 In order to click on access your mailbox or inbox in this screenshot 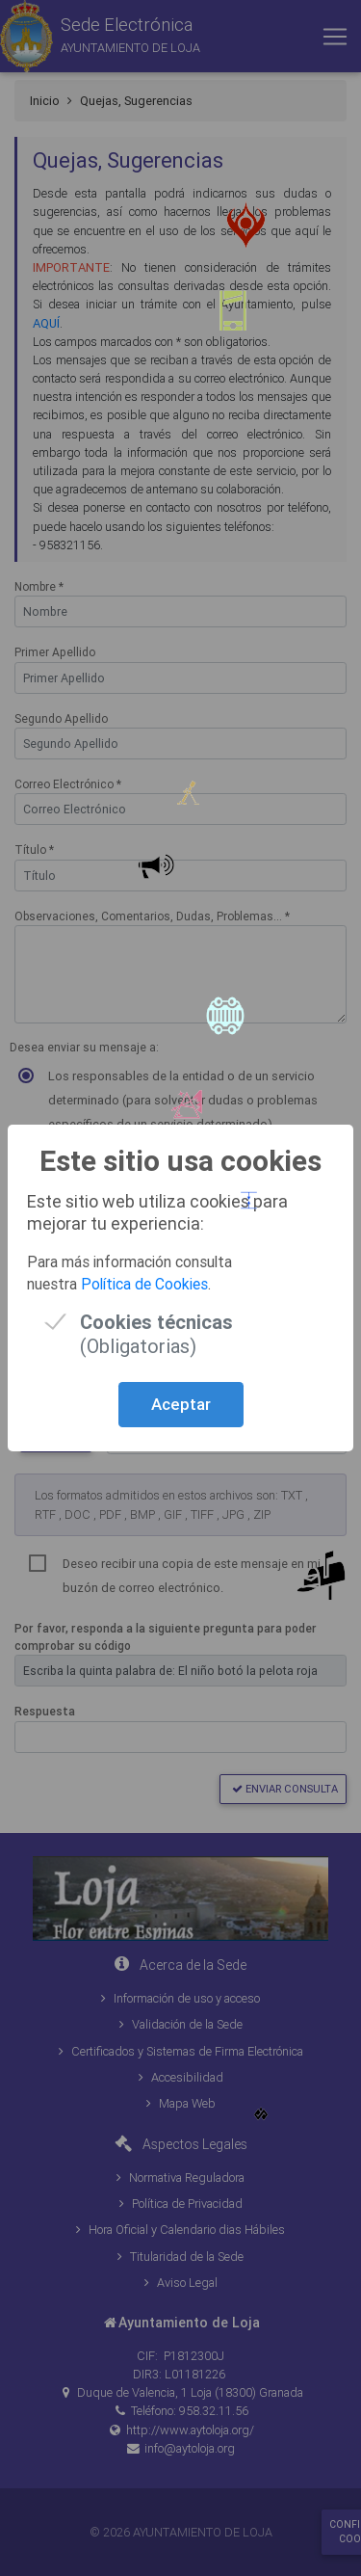, I will do `click(321, 1575)`.